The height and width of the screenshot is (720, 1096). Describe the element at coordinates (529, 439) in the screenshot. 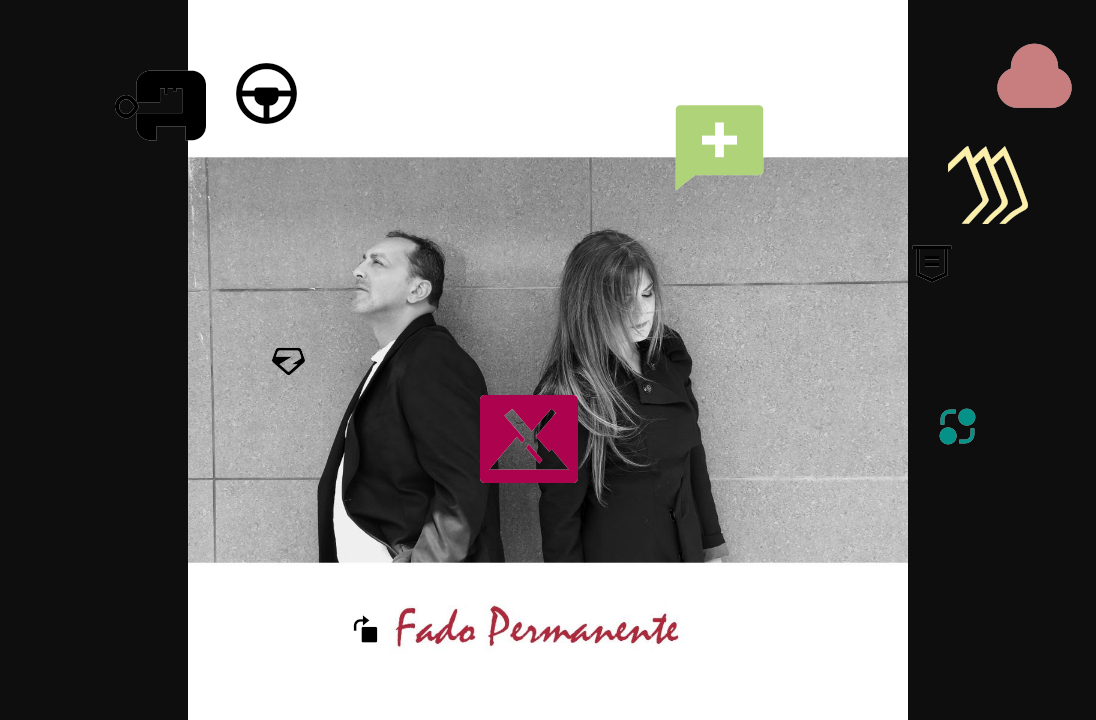

I see `MX Linux operating system logo` at that location.